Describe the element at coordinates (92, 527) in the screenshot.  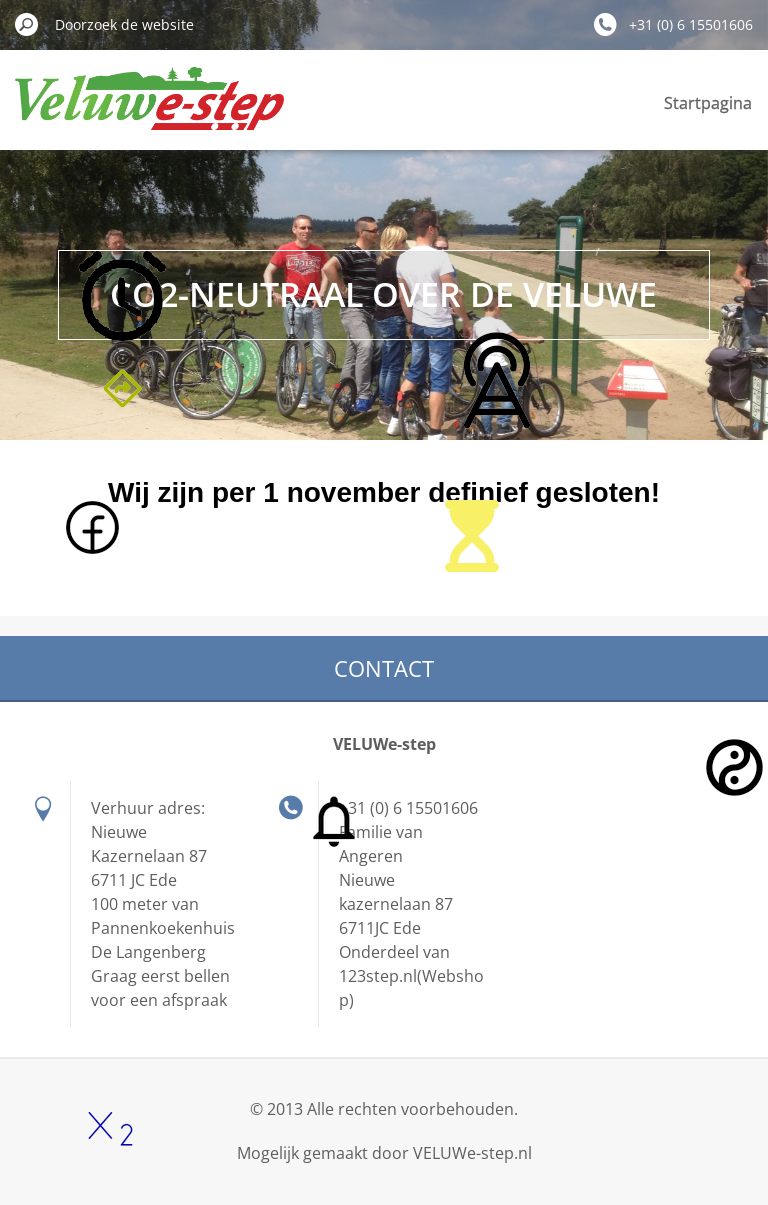
I see `link to Facebook profile or page` at that location.